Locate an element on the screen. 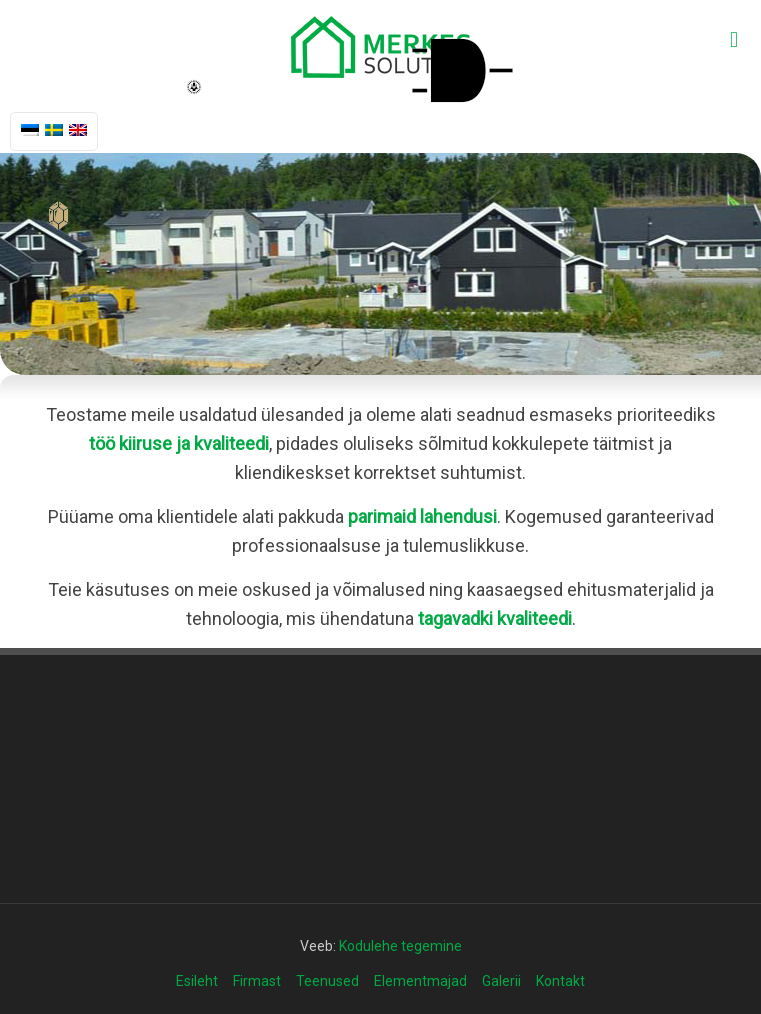 The width and height of the screenshot is (761, 1014). collect or spend in-game currency is located at coordinates (58, 215).